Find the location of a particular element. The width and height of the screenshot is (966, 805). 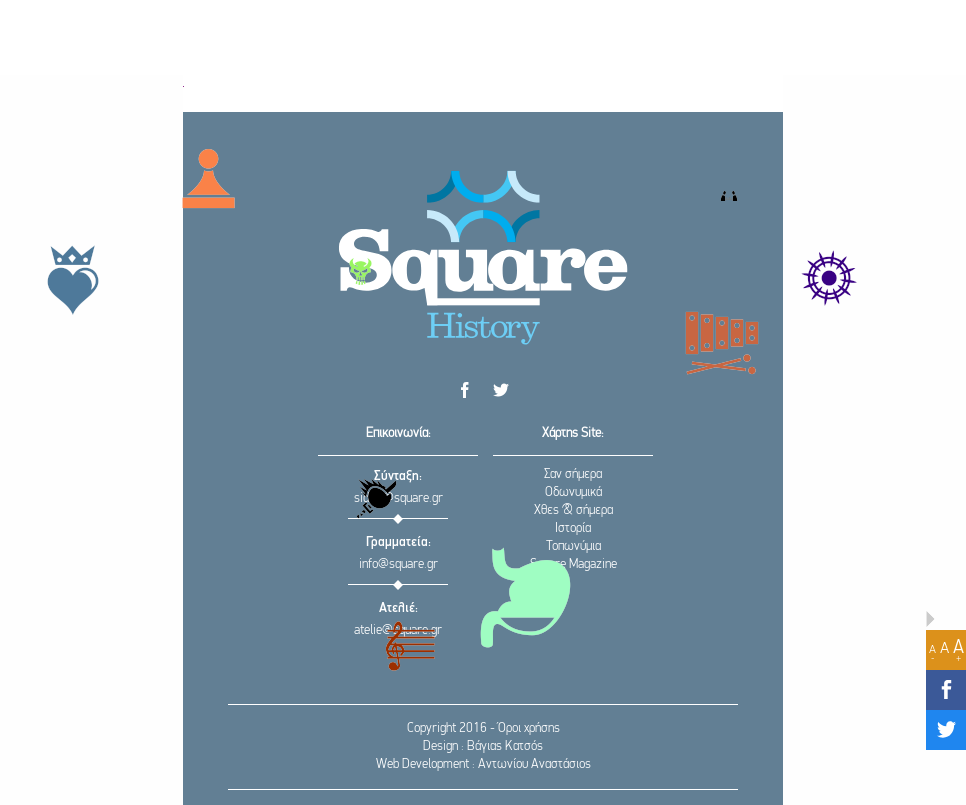

perform a slashing attack is located at coordinates (376, 498).